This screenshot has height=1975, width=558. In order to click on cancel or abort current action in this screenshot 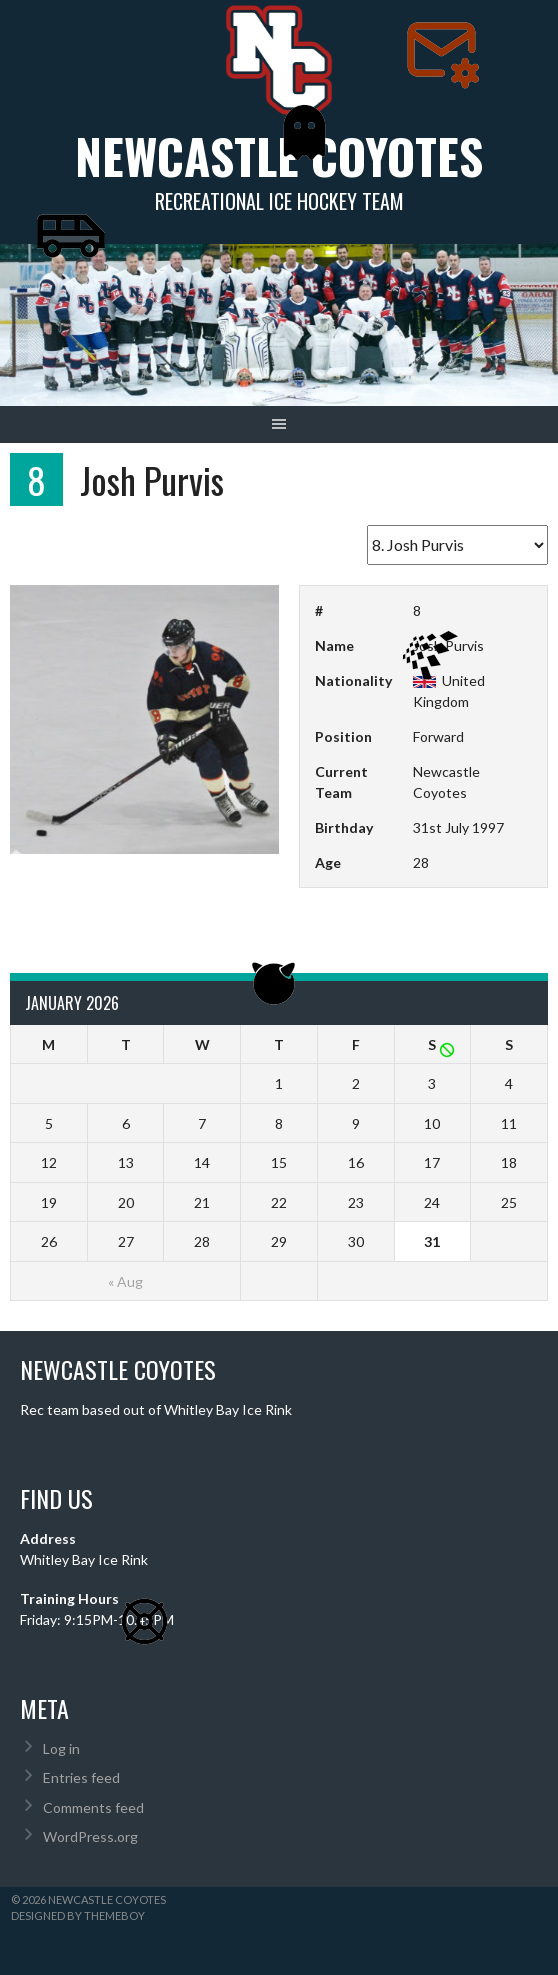, I will do `click(447, 1050)`.